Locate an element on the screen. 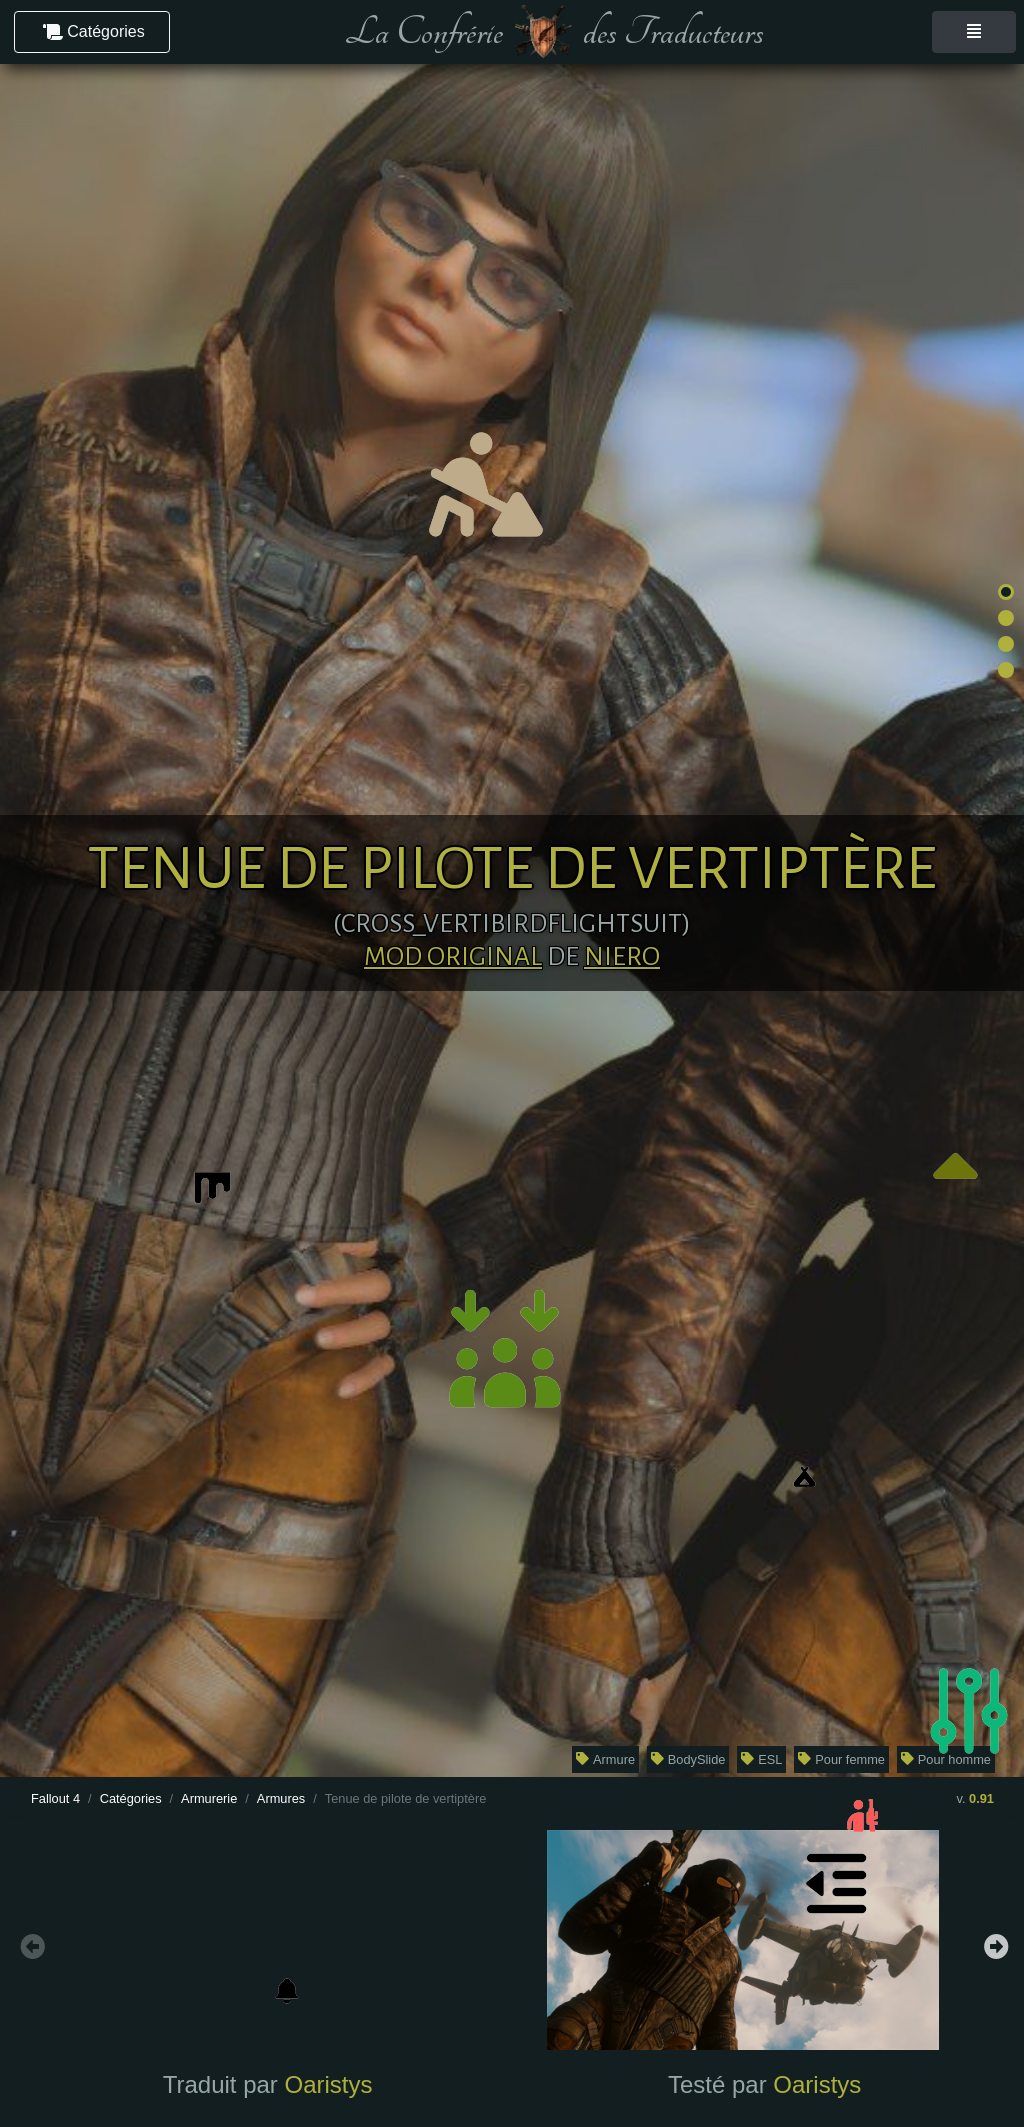 This screenshot has height=2127, width=1024. Mix social bookmarking platform logo is located at coordinates (212, 1187).